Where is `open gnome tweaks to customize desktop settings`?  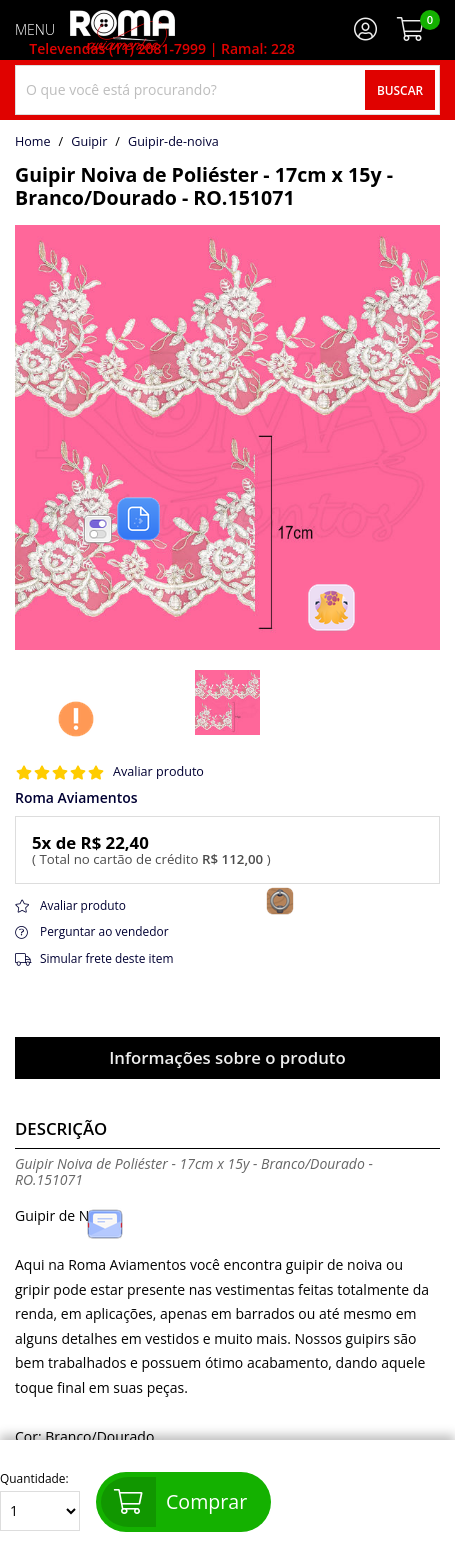 open gnome tweaks to customize desktop settings is located at coordinates (98, 529).